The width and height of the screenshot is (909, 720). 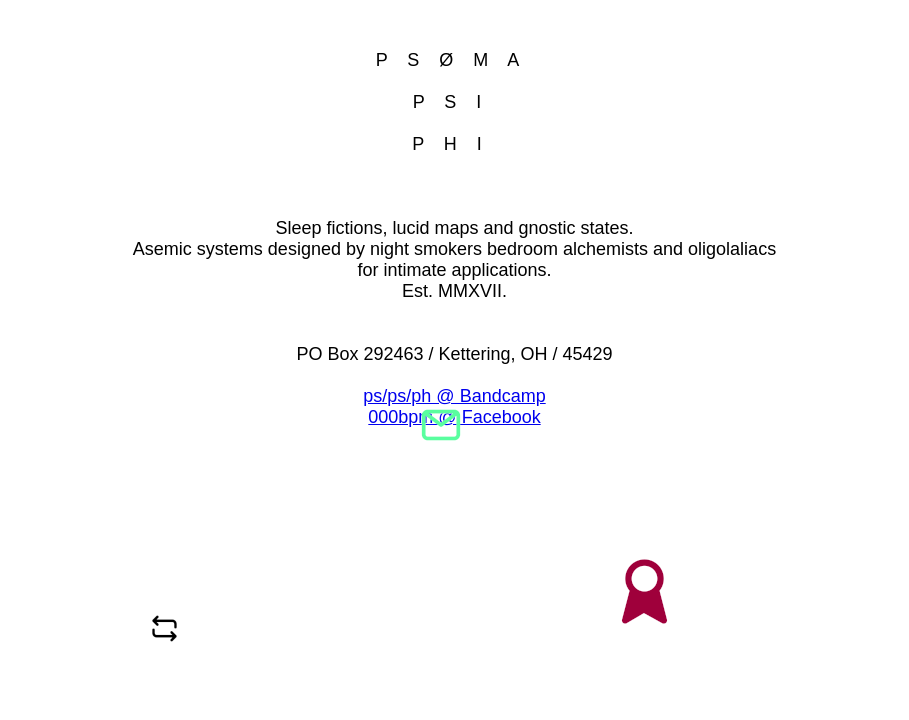 What do you see at coordinates (441, 425) in the screenshot?
I see `open your email inbox` at bounding box center [441, 425].